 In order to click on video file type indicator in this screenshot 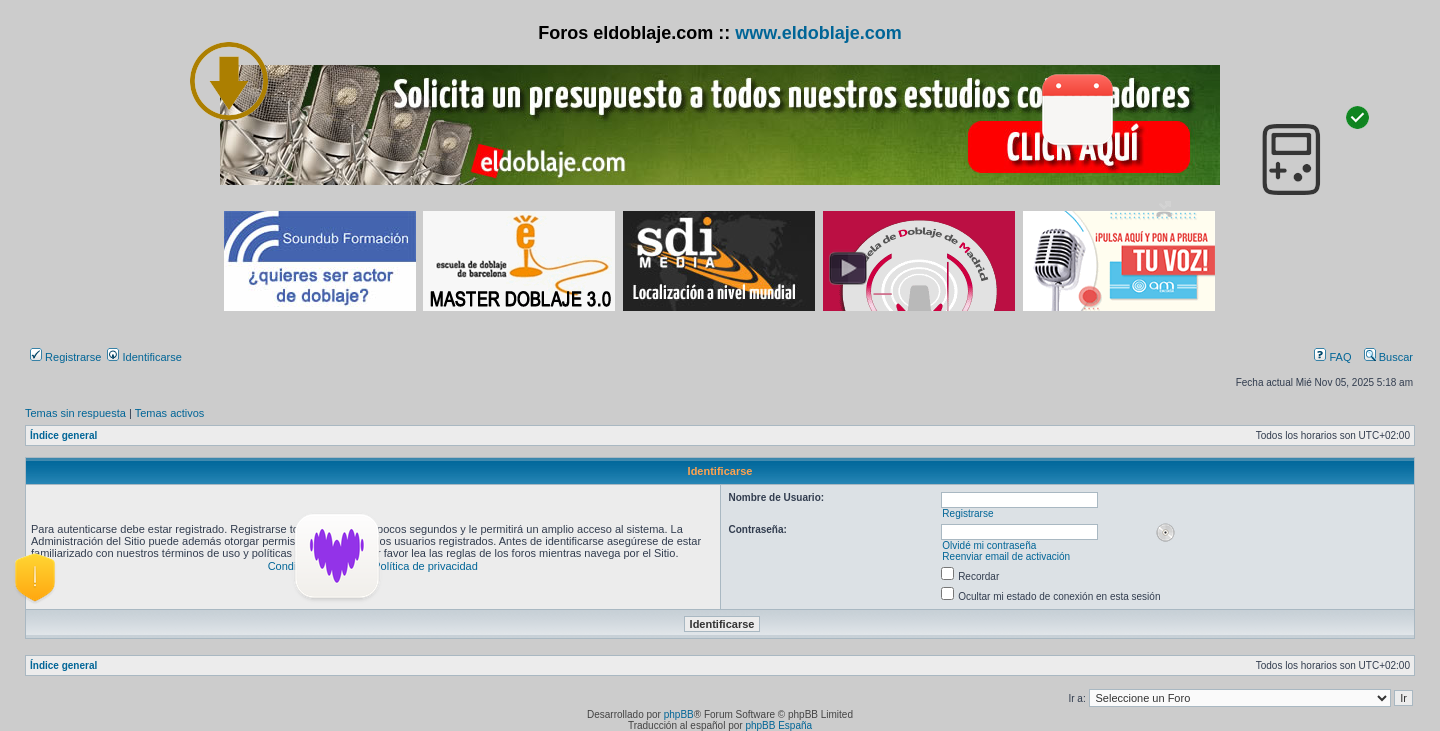, I will do `click(848, 267)`.